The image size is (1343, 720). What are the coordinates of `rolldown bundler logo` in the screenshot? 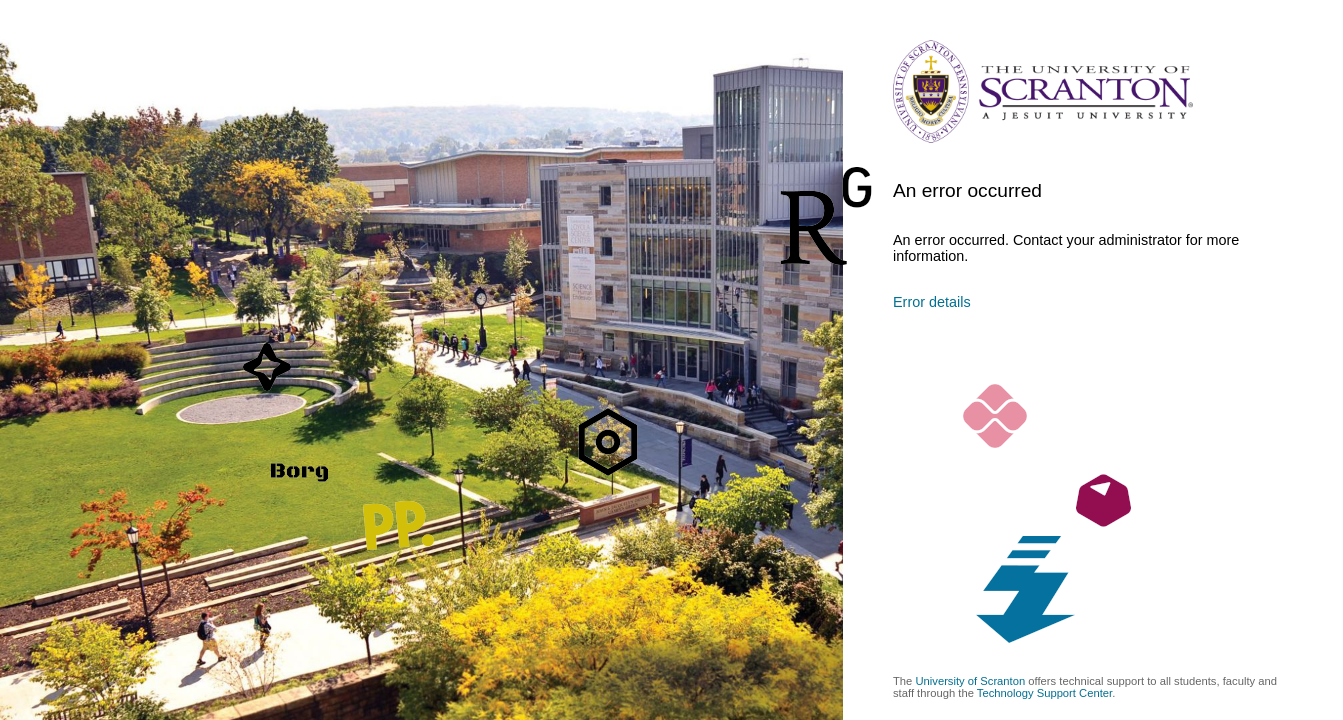 It's located at (1025, 589).